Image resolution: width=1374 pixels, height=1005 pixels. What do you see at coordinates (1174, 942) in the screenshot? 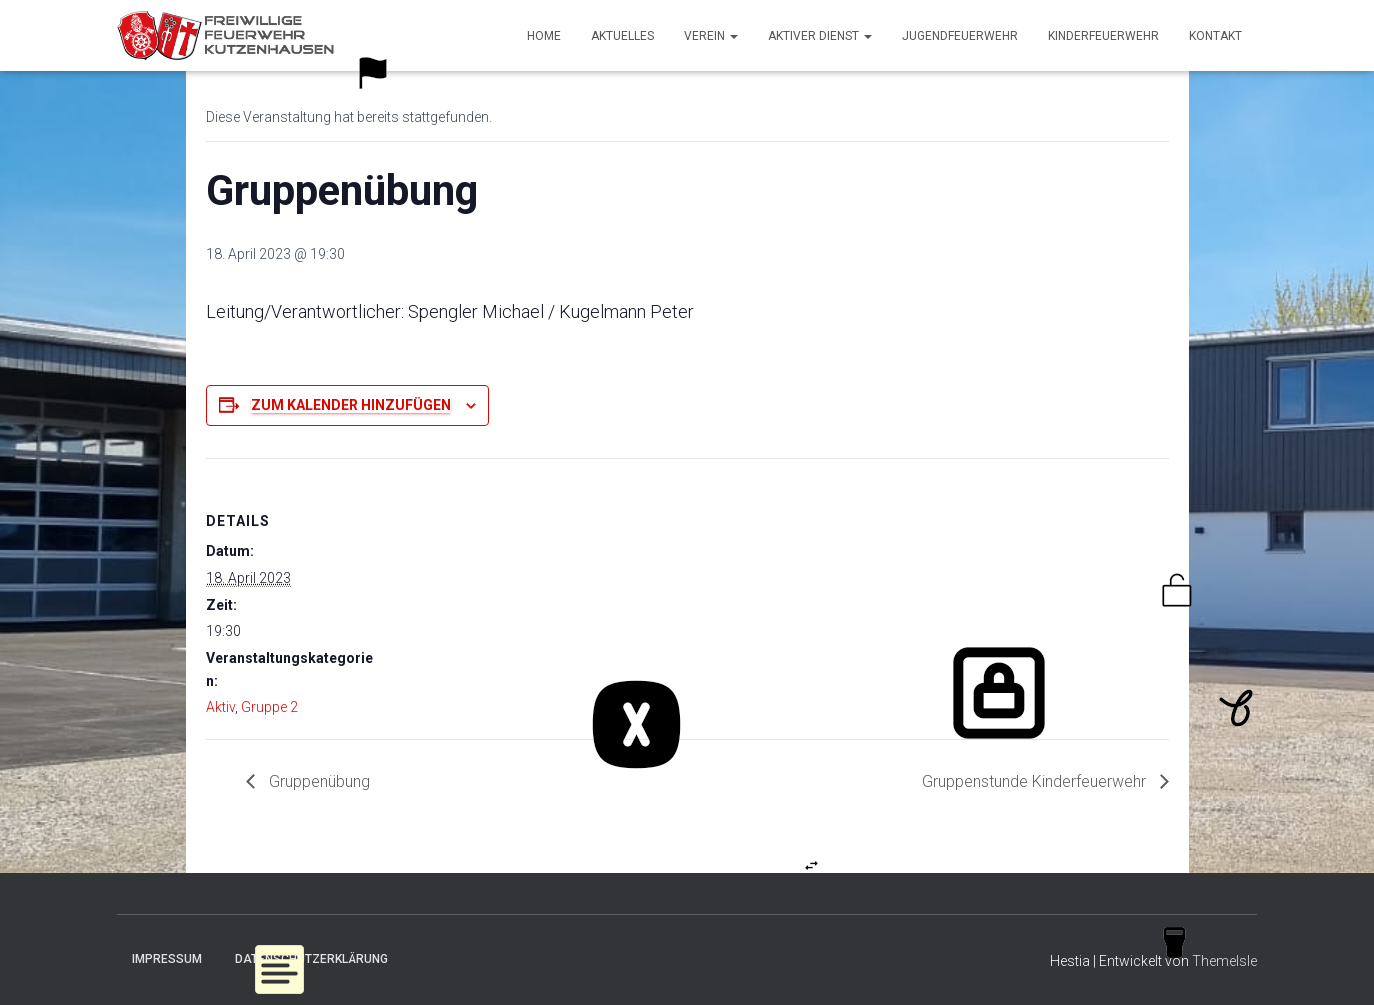
I see `view nearby bars or pubs` at bounding box center [1174, 942].